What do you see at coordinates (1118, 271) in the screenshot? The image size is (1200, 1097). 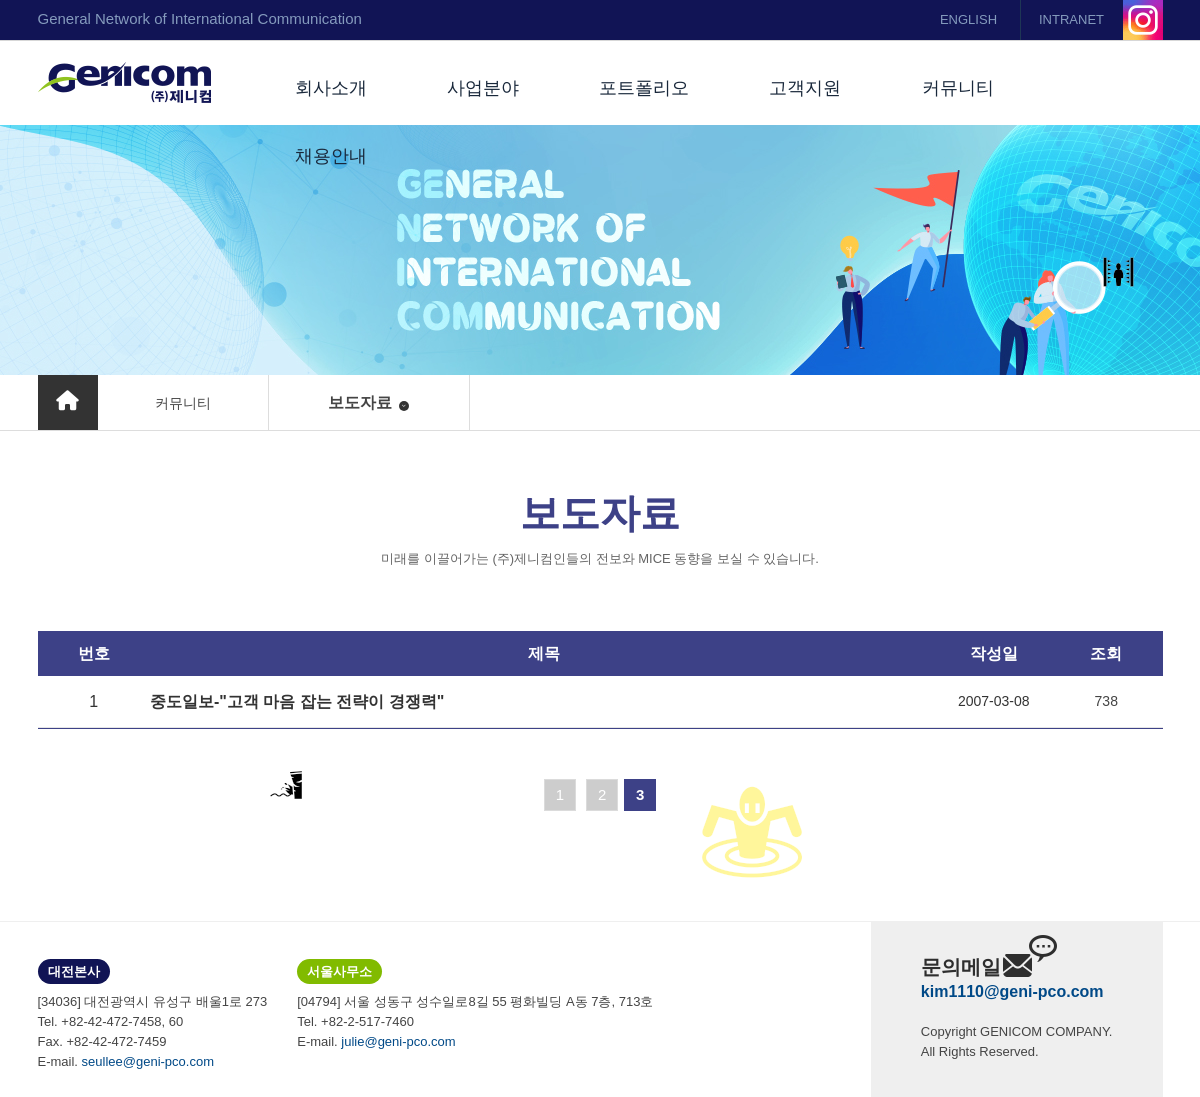 I see `indicates a trap or hazard zone in a game` at bounding box center [1118, 271].